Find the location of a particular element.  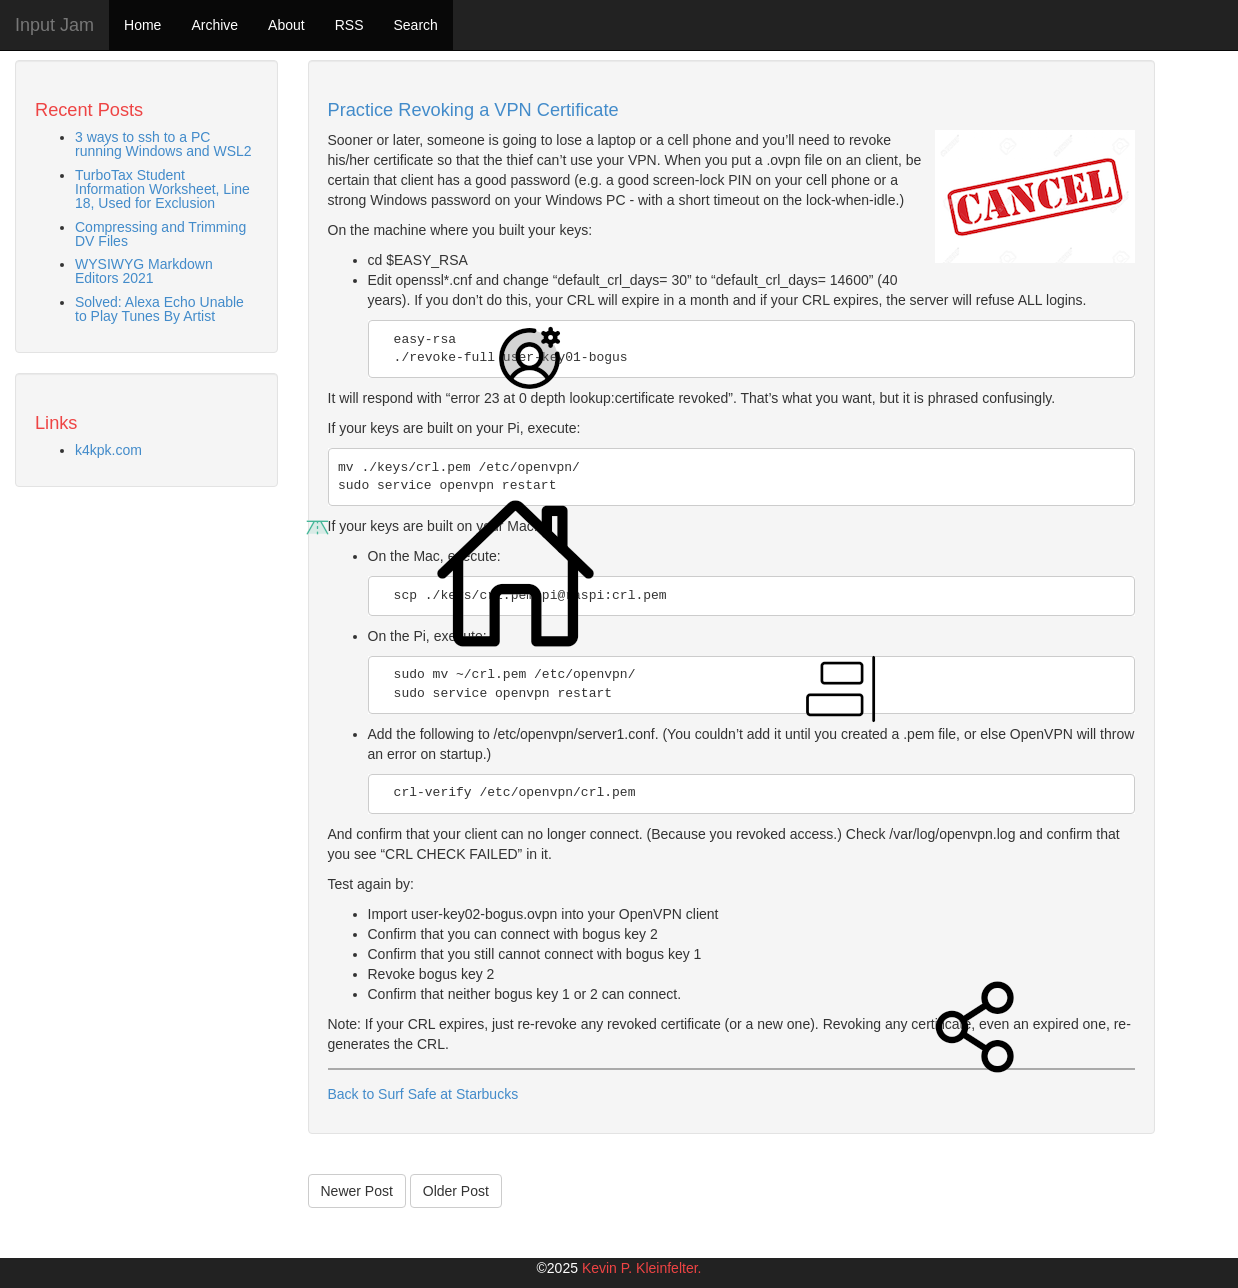

navigate to home screen is located at coordinates (515, 573).